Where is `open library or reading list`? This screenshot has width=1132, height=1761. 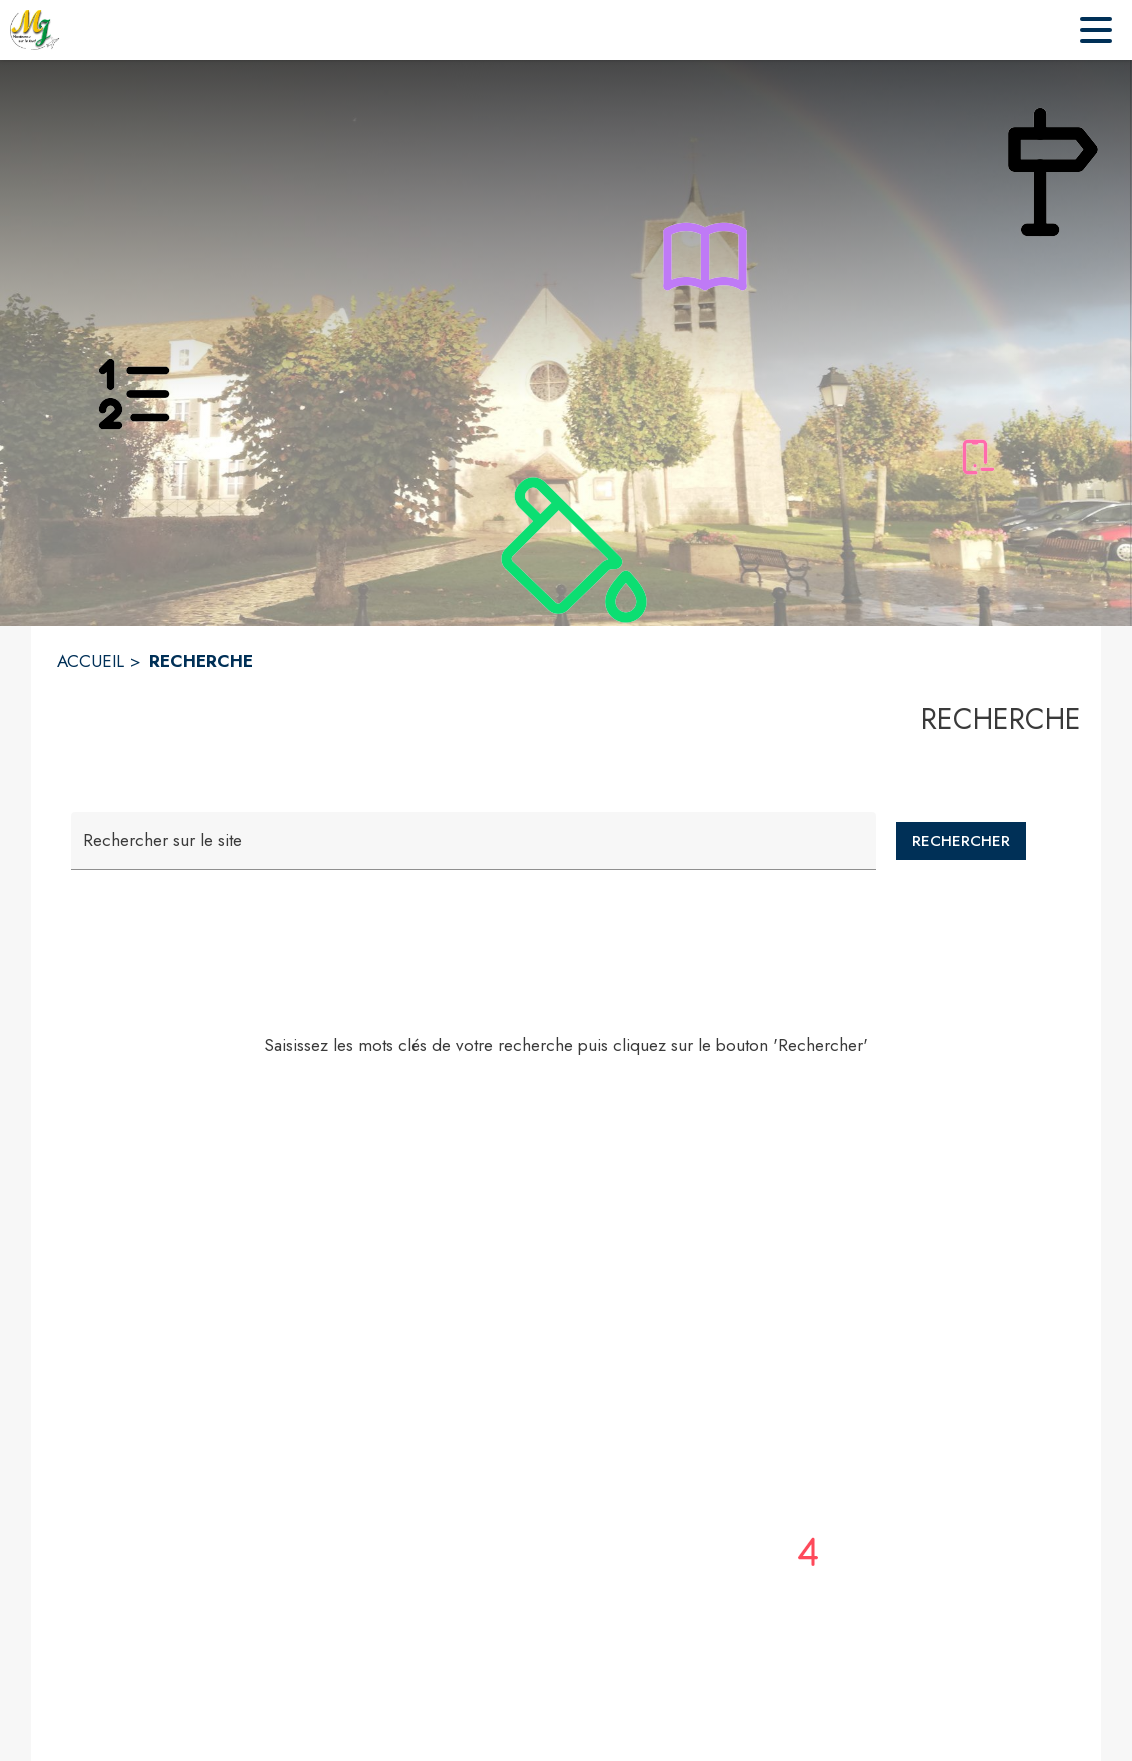
open library or reading list is located at coordinates (705, 257).